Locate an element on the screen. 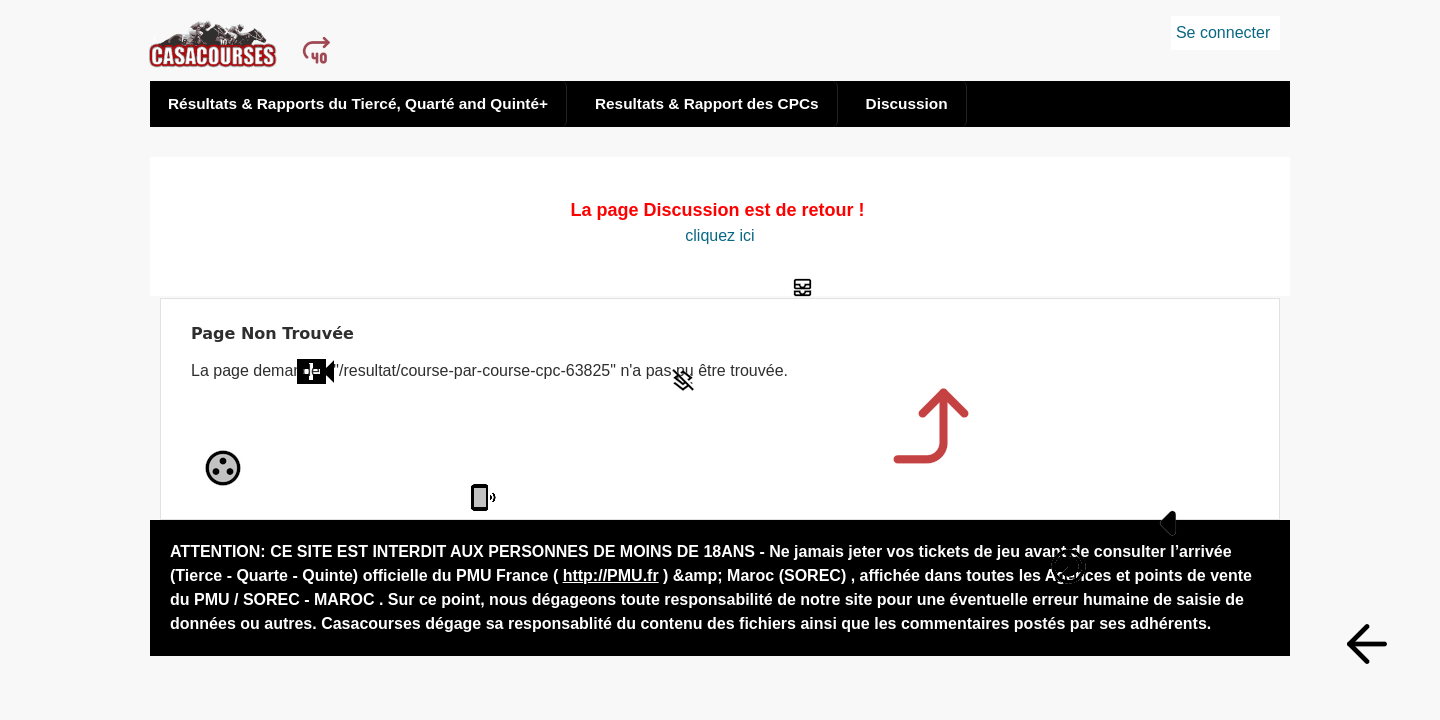 The image size is (1440, 720). navigate to the previous item or screen is located at coordinates (1169, 523).